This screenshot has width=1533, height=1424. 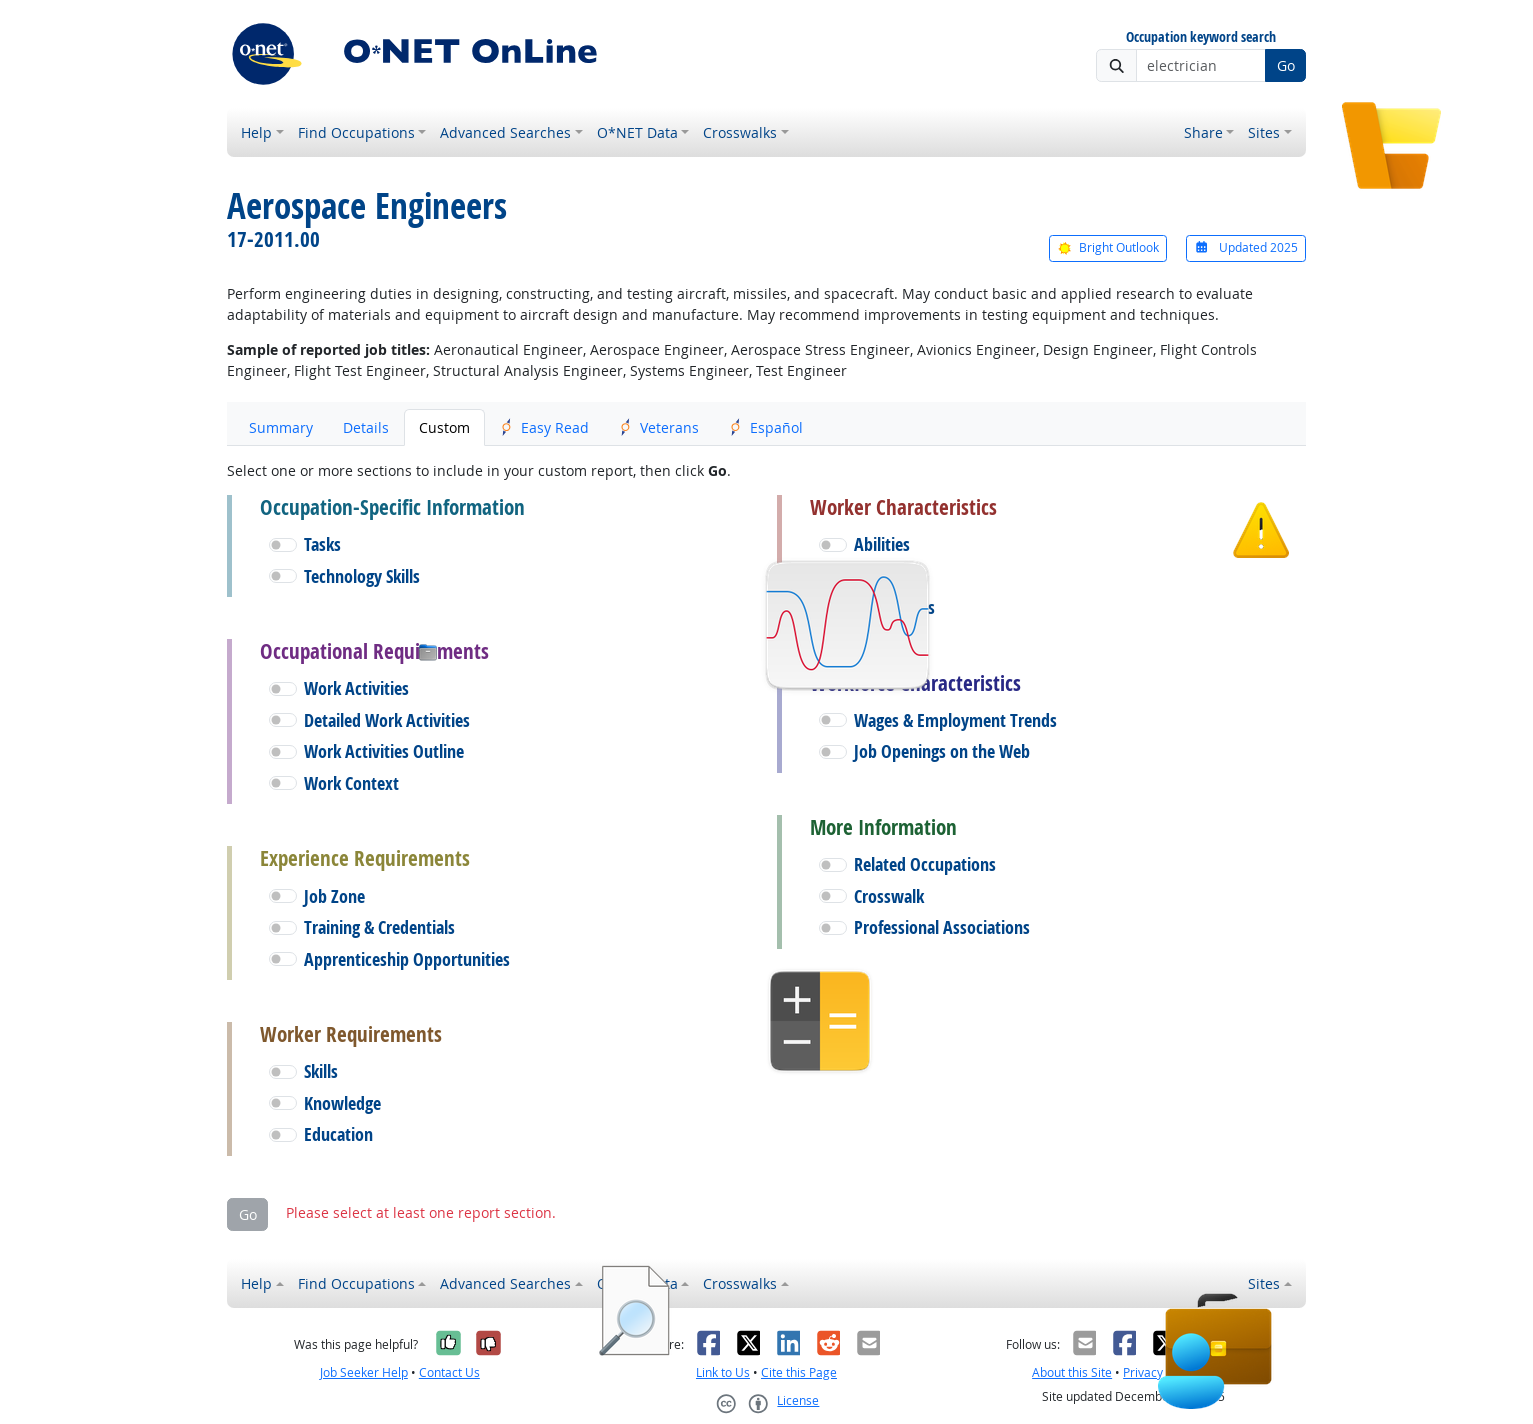 I want to click on indicates a warning or alert status, so click(x=1230, y=499).